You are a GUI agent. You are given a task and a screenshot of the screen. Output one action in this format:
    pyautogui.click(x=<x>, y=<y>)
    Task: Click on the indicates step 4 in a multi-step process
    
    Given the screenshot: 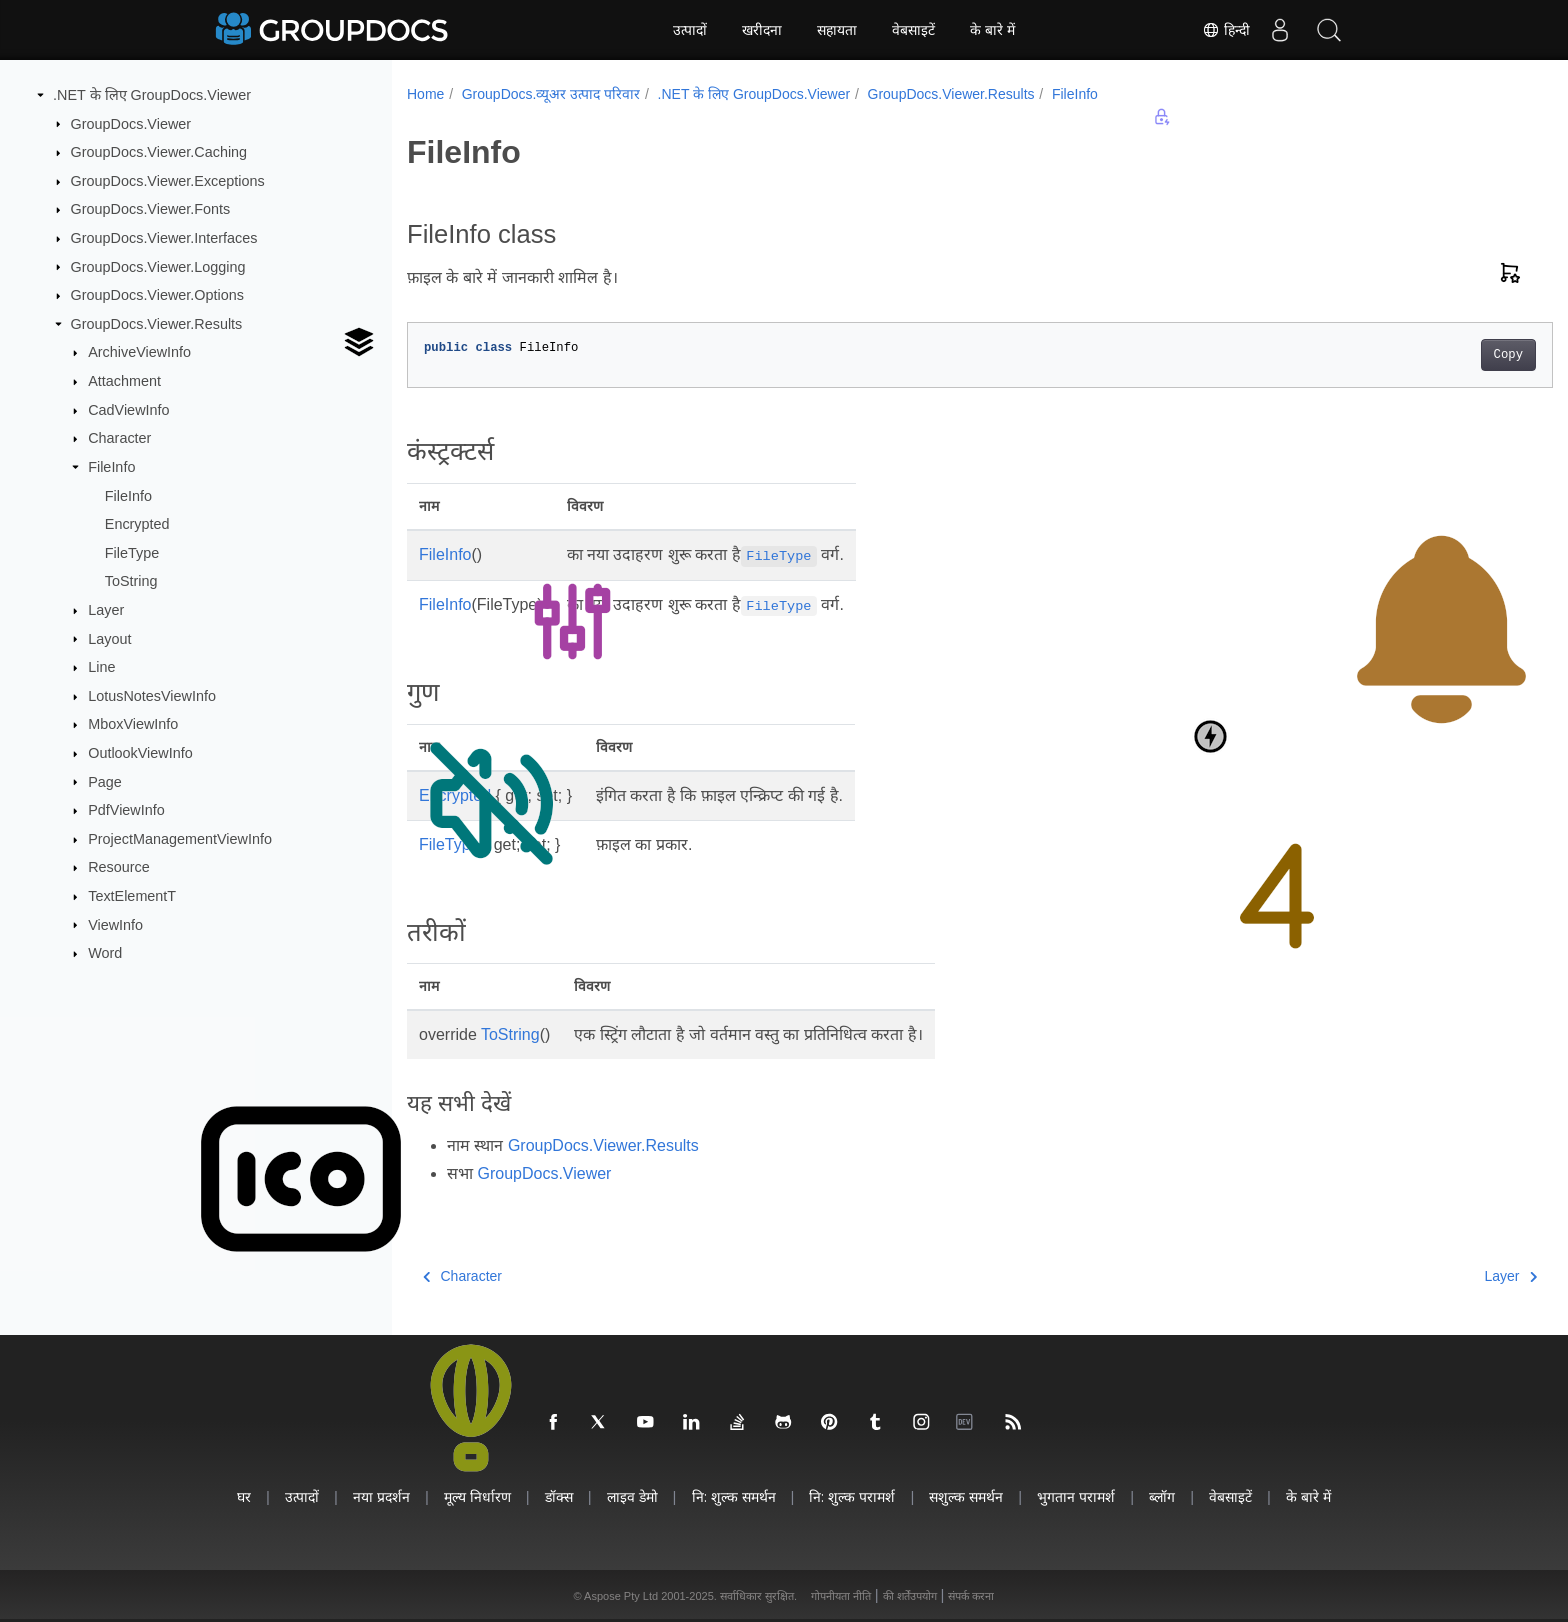 What is the action you would take?
    pyautogui.click(x=1277, y=893)
    